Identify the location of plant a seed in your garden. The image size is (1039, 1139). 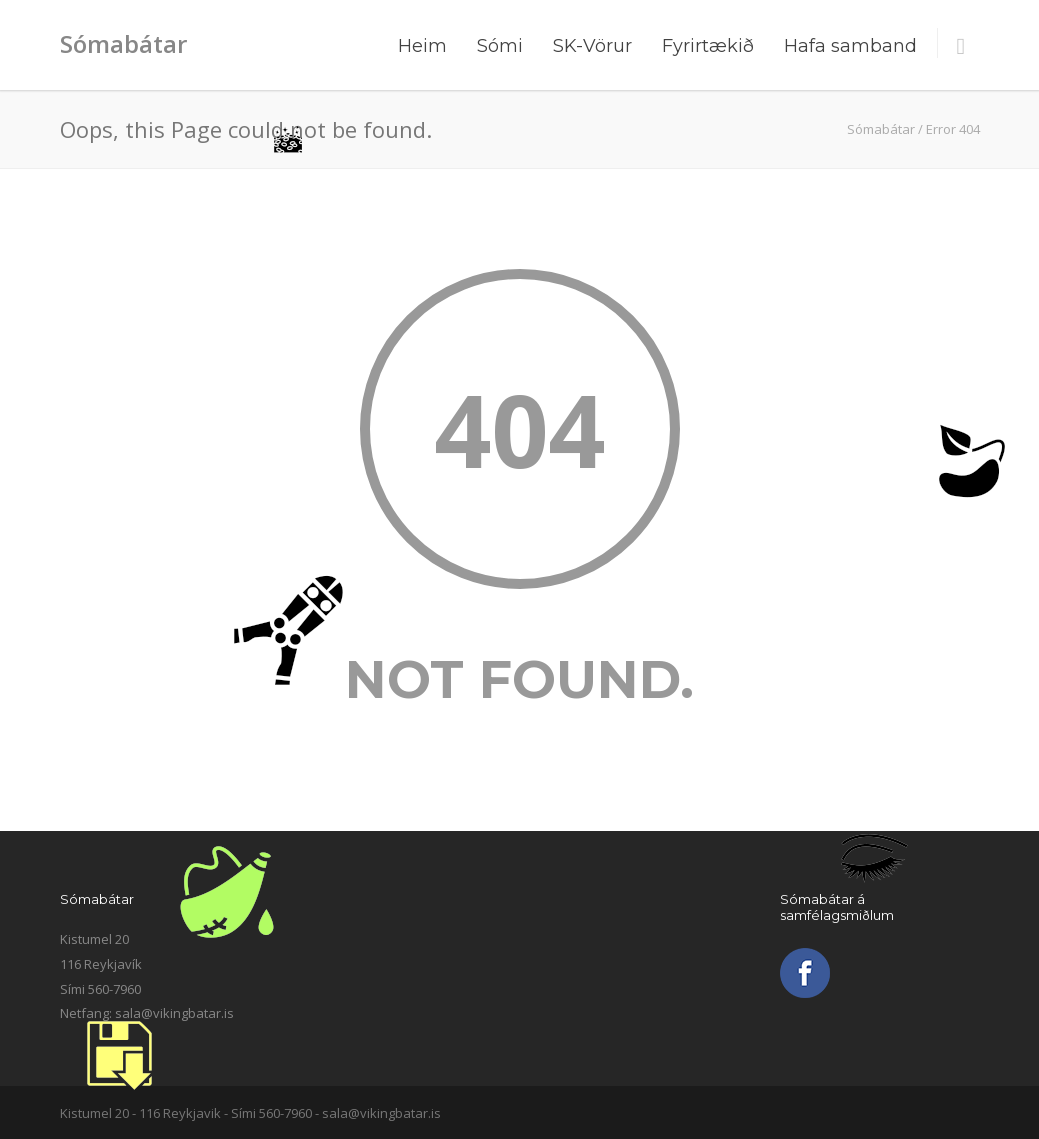
(972, 461).